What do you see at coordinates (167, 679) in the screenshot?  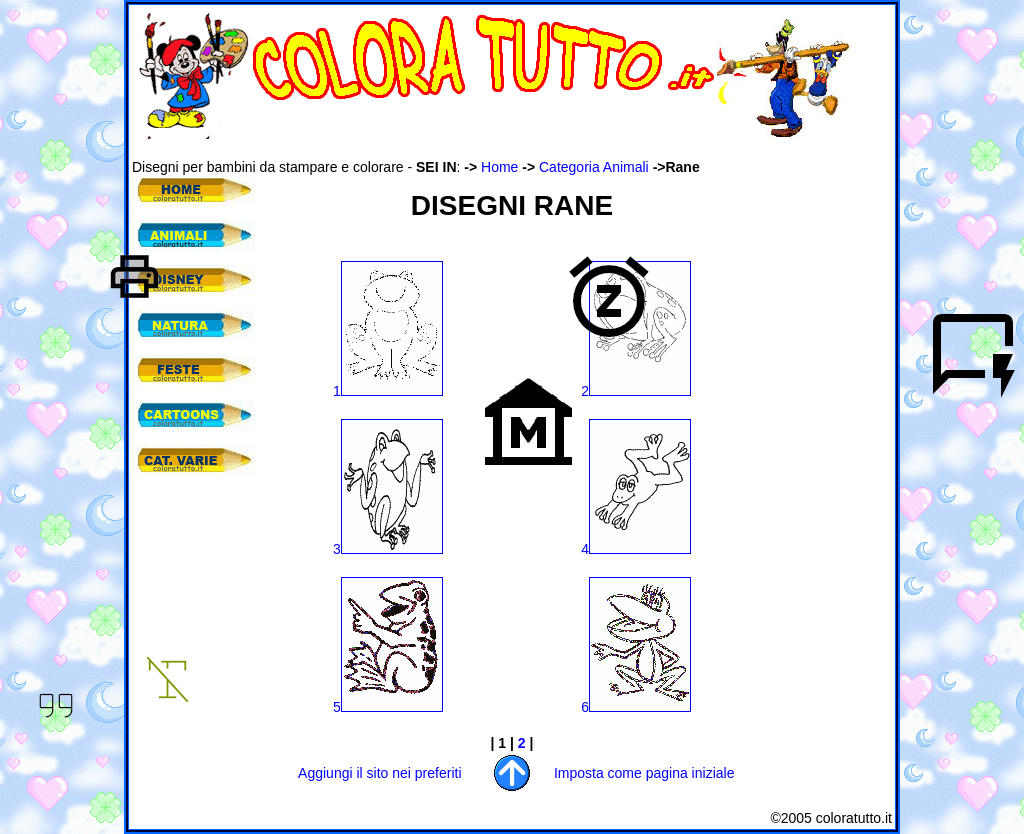 I see `disable text formatting` at bounding box center [167, 679].